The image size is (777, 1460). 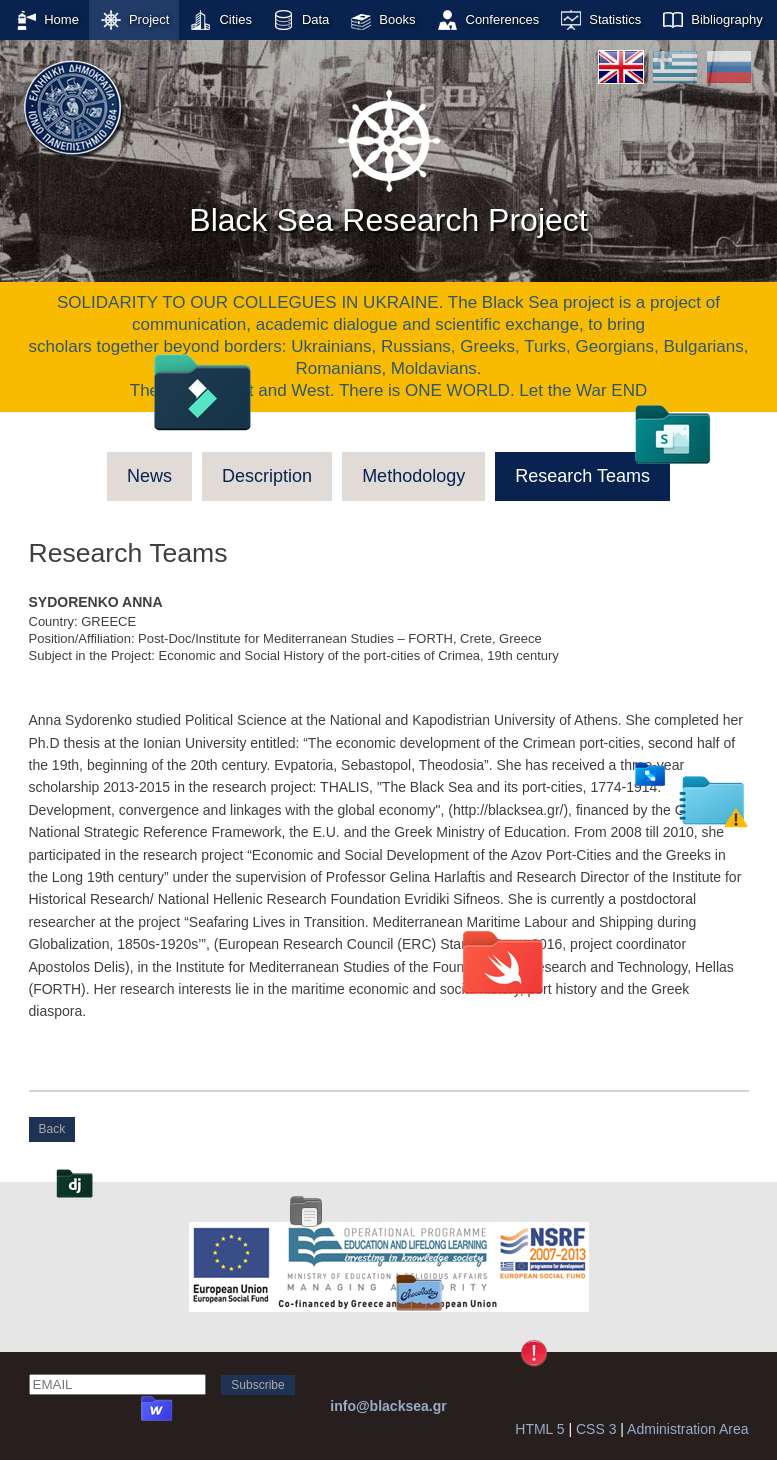 I want to click on folder containing Webflow project files, so click(x=156, y=1409).